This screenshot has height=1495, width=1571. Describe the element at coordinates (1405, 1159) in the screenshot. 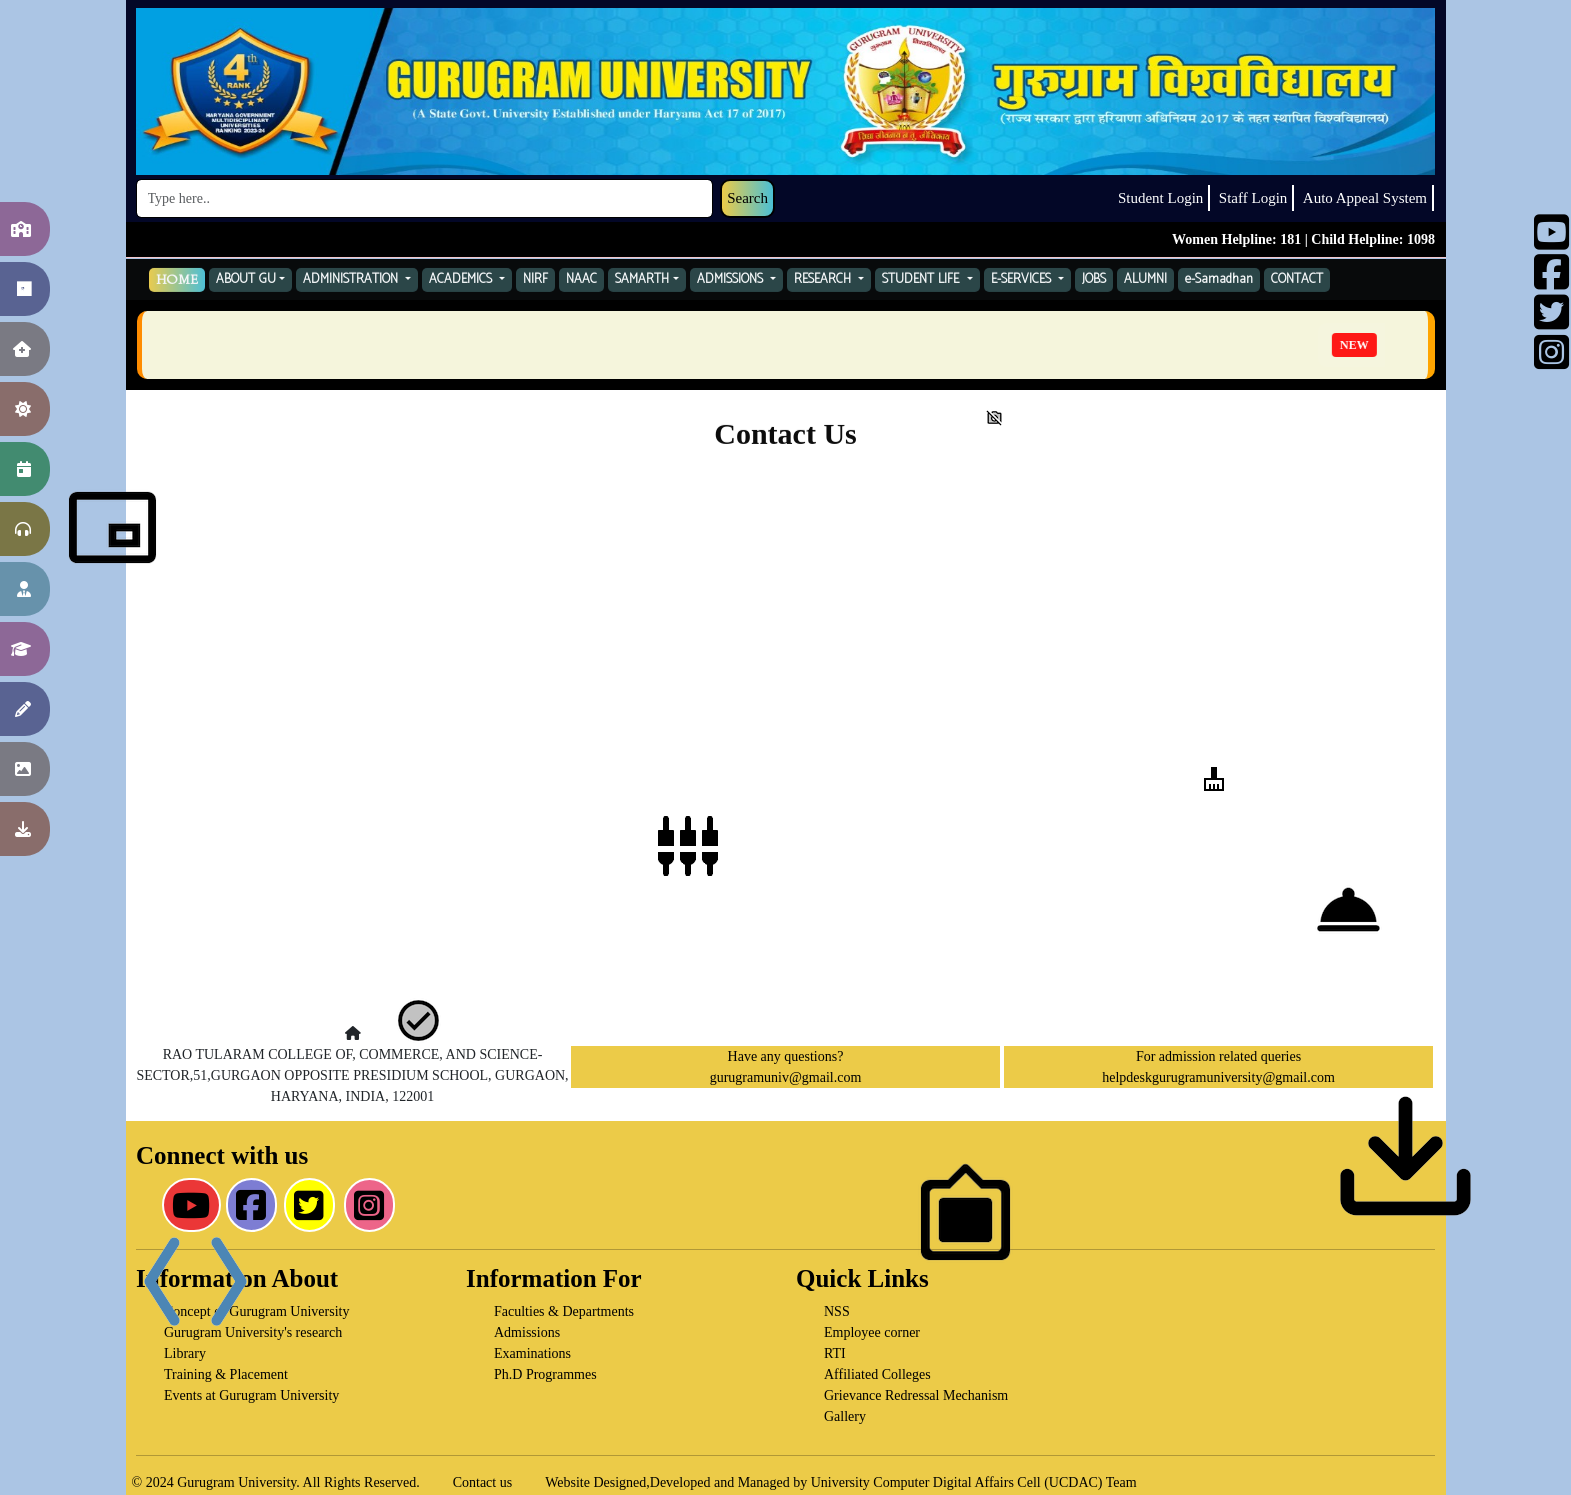

I see `download a file or document` at that location.